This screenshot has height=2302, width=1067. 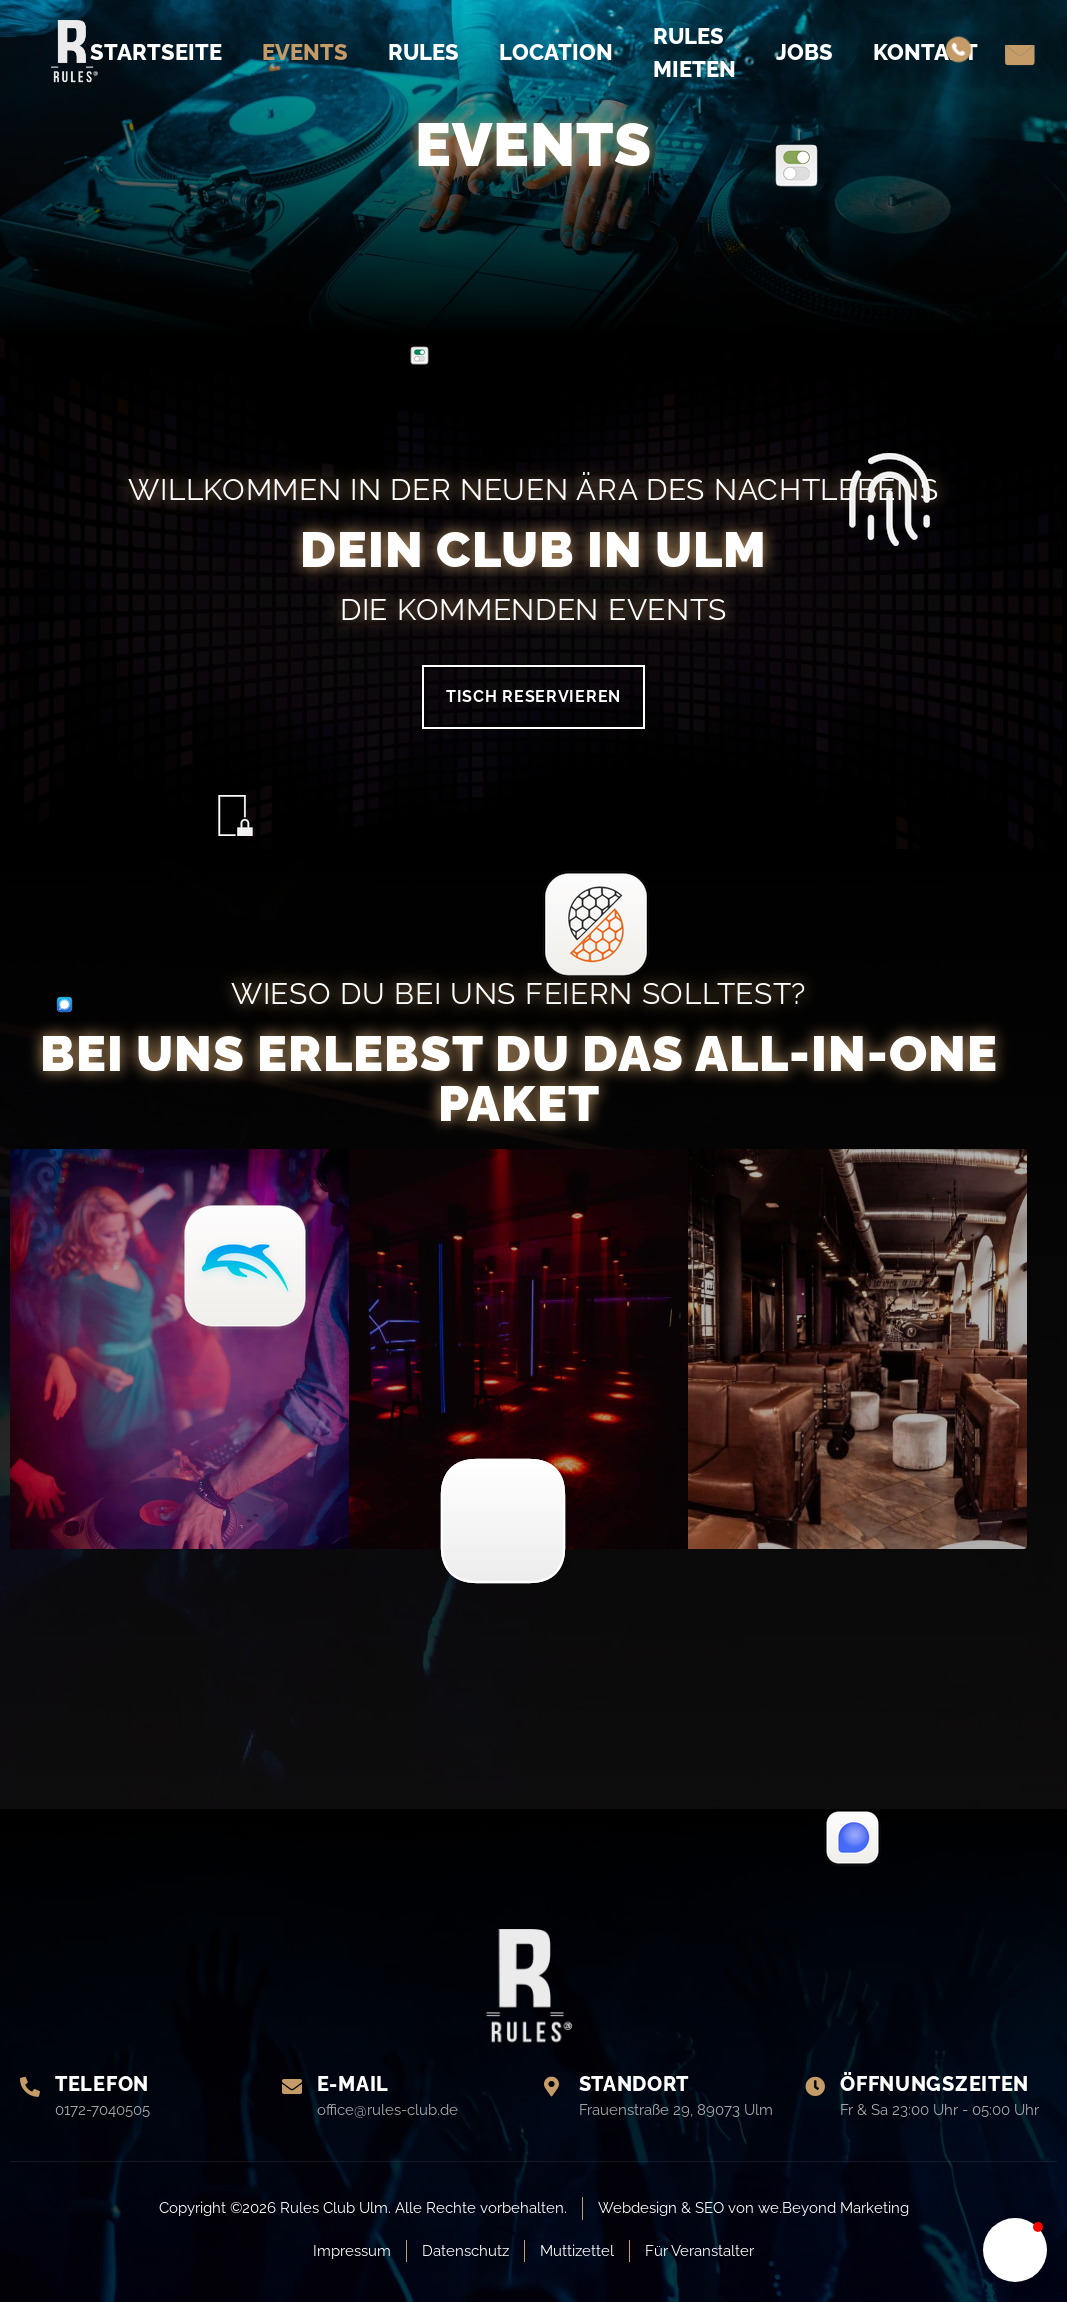 I want to click on open dolphin emulator app, so click(x=245, y=1266).